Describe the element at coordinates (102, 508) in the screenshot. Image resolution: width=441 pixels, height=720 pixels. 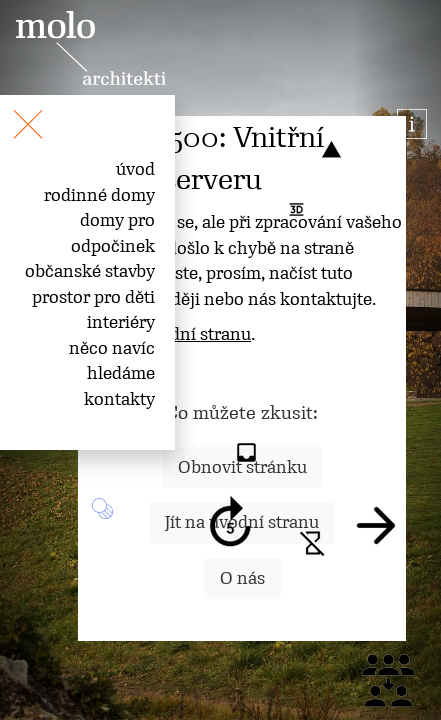
I see `subtract or remove a shape from selection` at that location.